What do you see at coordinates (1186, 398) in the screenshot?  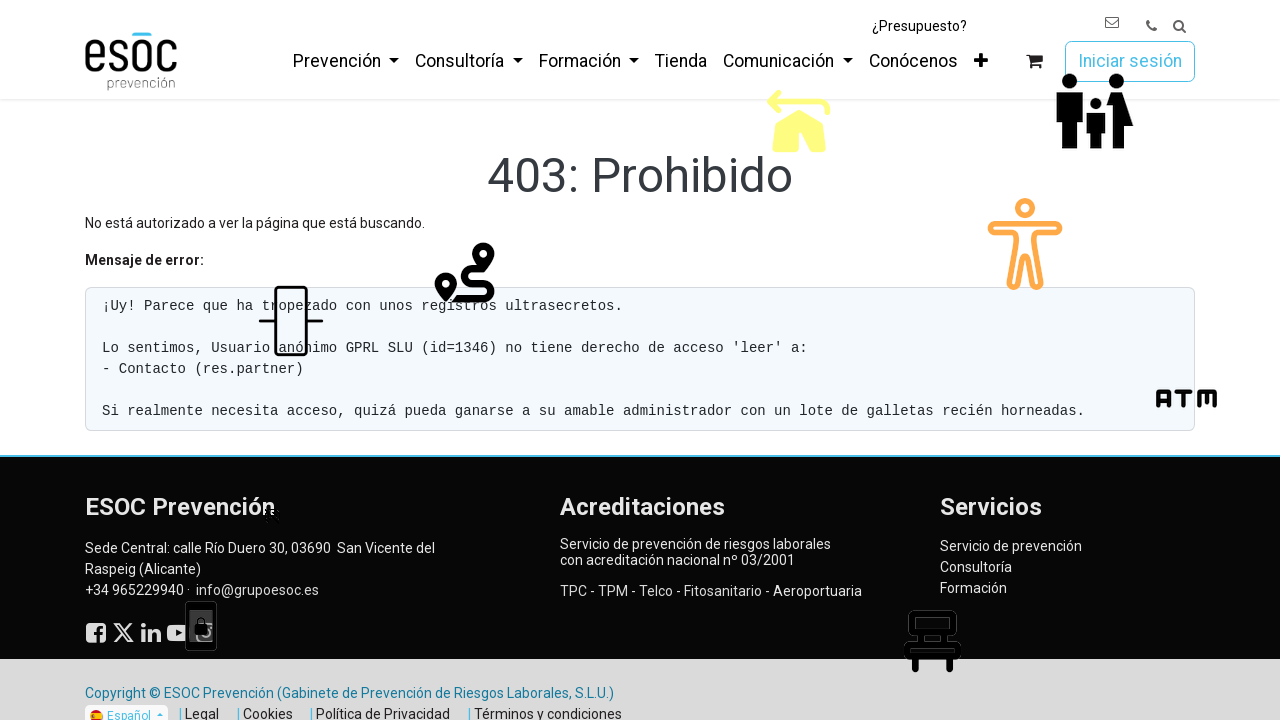 I see `find nearby ATM locations` at bounding box center [1186, 398].